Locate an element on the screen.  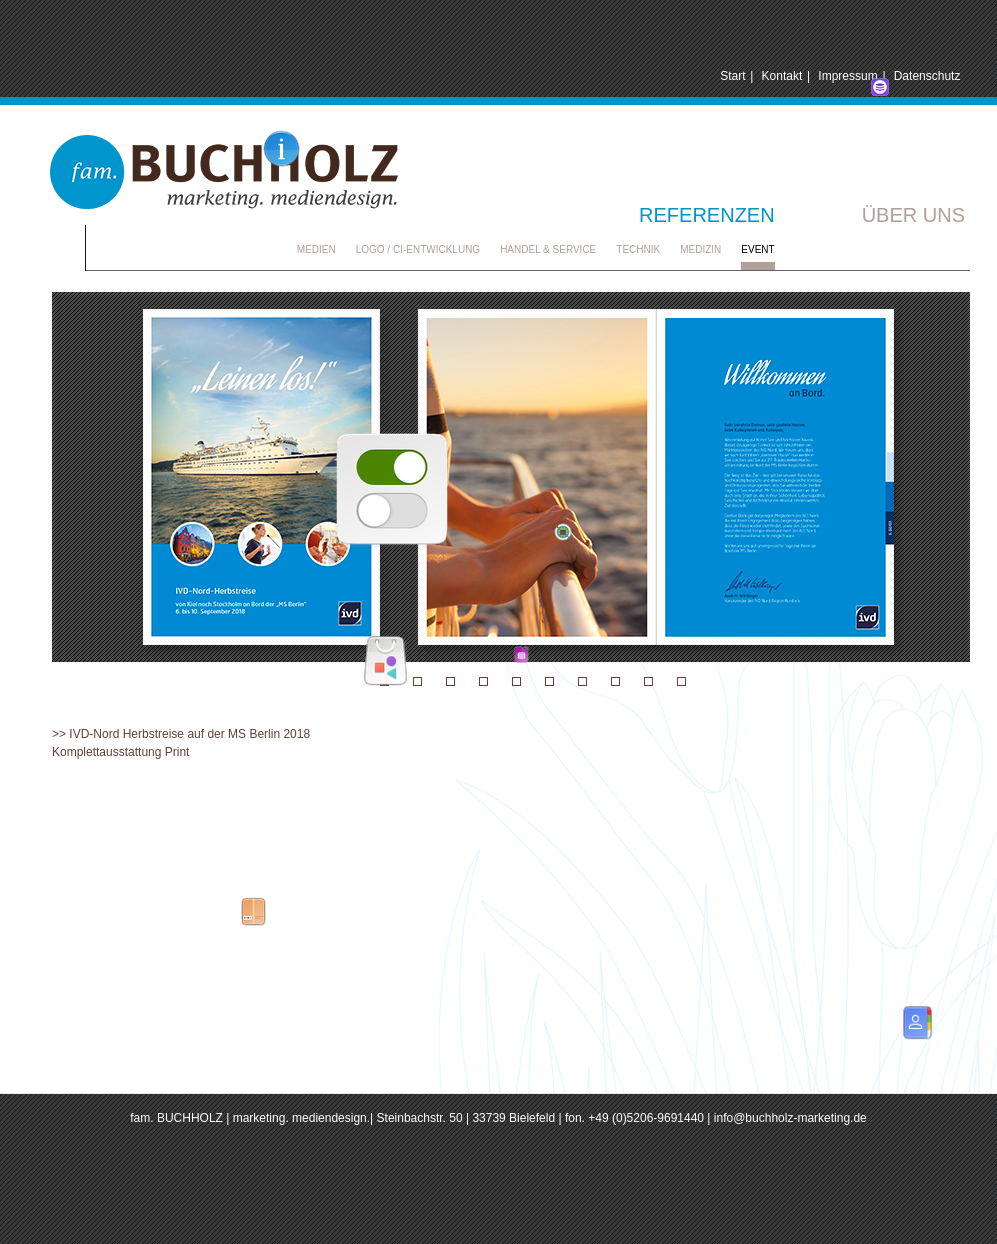
open your contacts or address book is located at coordinates (917, 1022).